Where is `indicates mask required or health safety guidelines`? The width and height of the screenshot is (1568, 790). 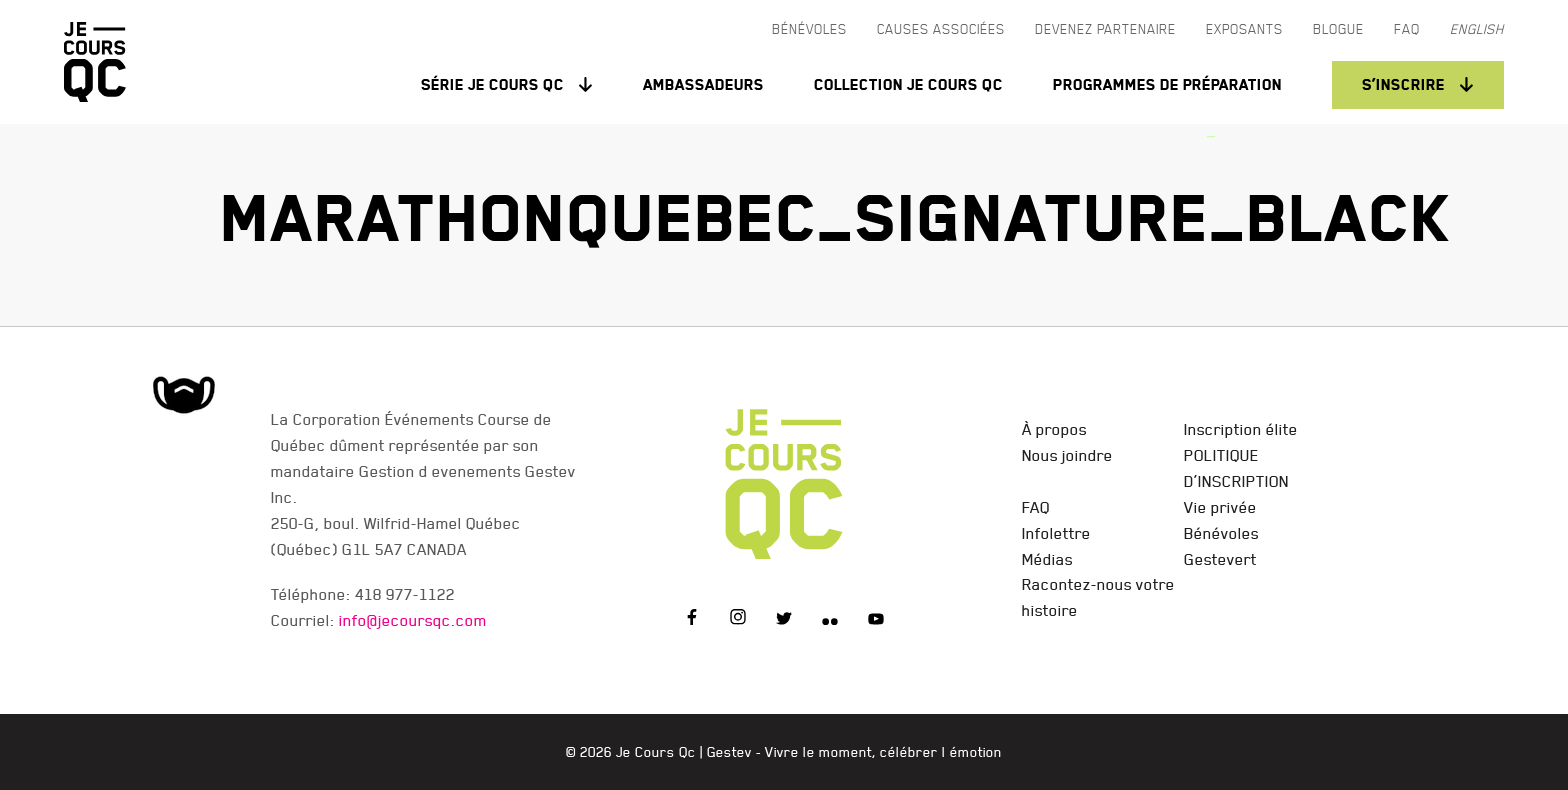 indicates mask required or health safety guidelines is located at coordinates (184, 395).